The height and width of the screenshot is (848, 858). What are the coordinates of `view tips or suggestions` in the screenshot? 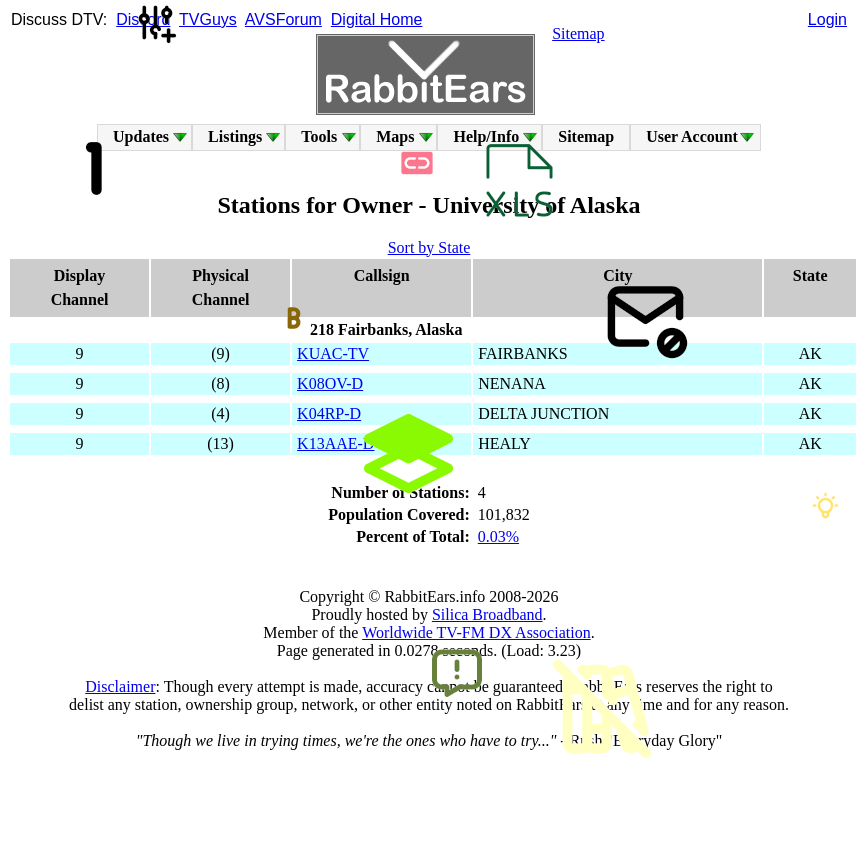 It's located at (825, 505).